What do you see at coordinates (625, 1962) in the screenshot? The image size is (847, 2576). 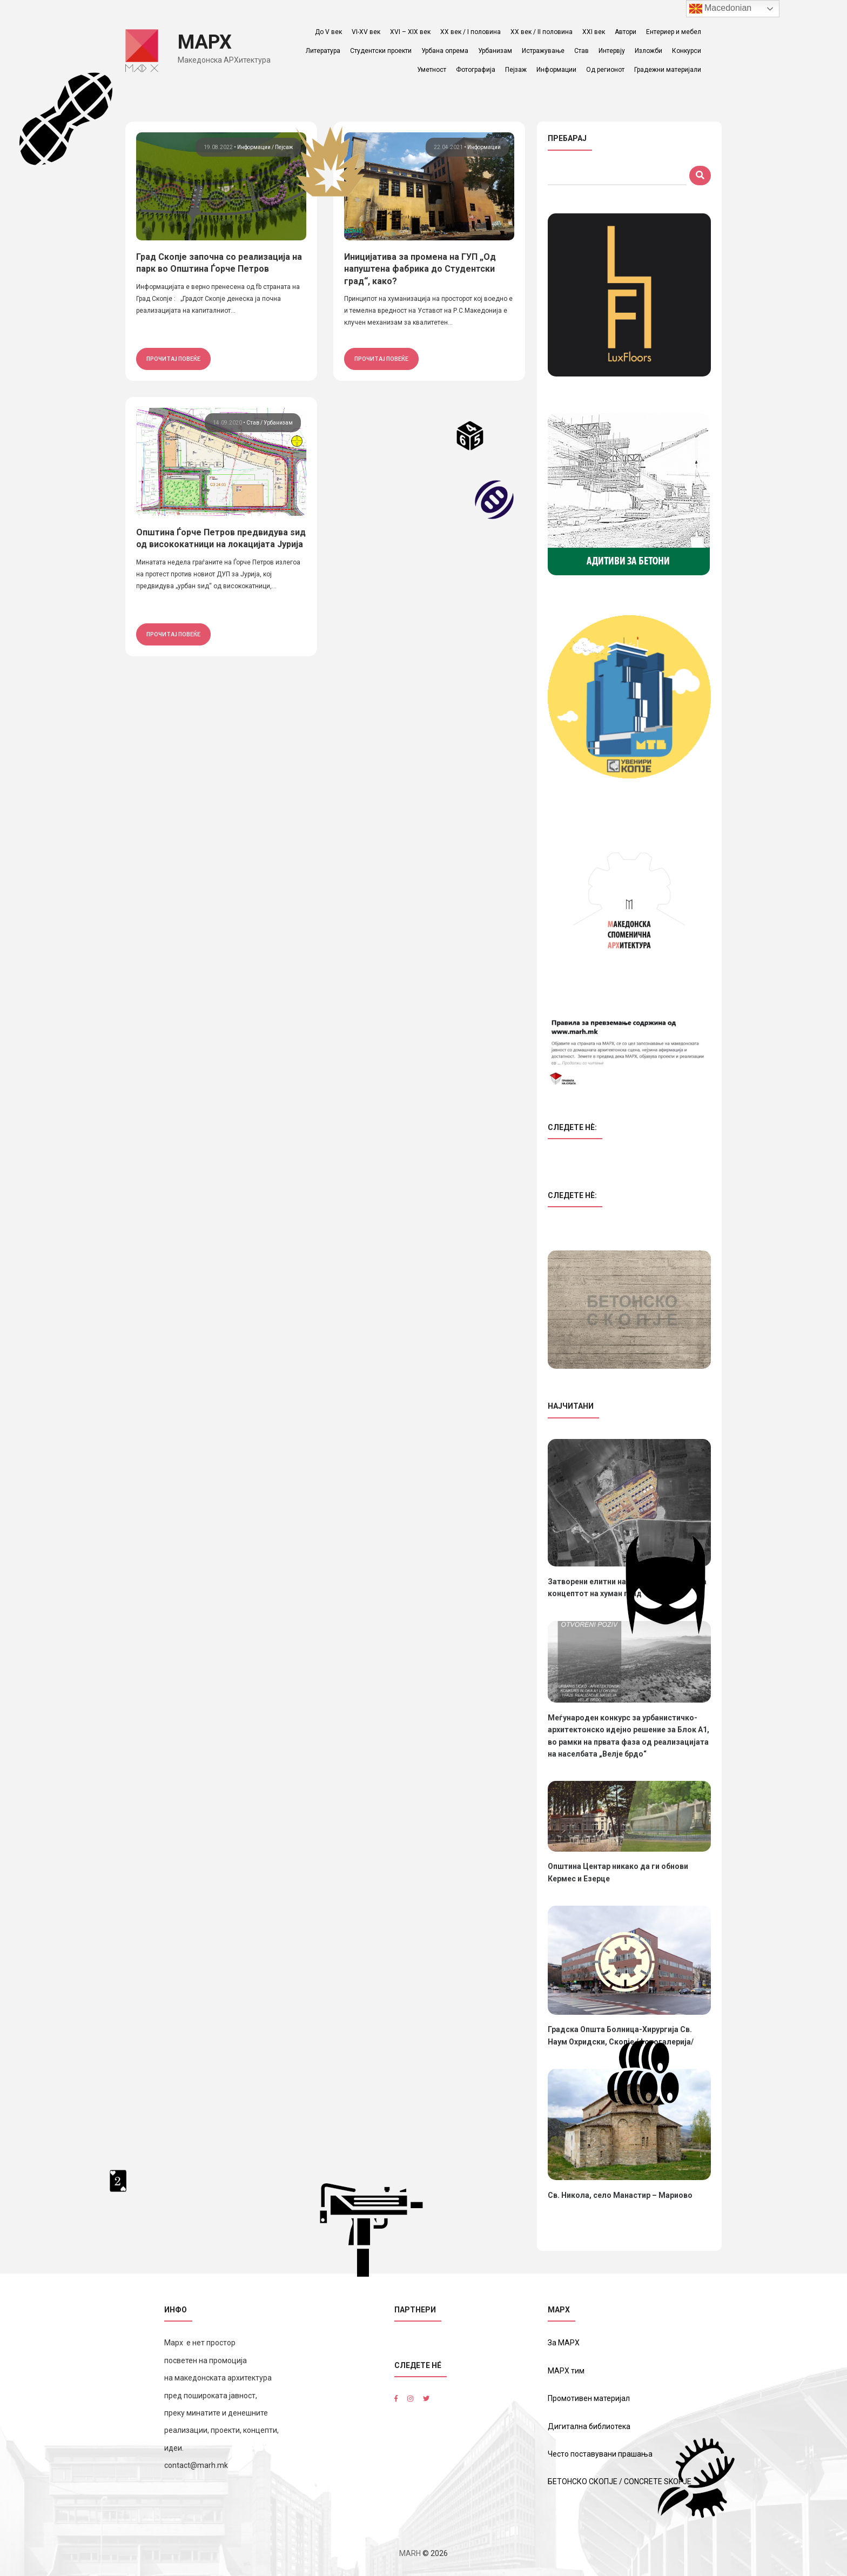 I see `access security settings` at bounding box center [625, 1962].